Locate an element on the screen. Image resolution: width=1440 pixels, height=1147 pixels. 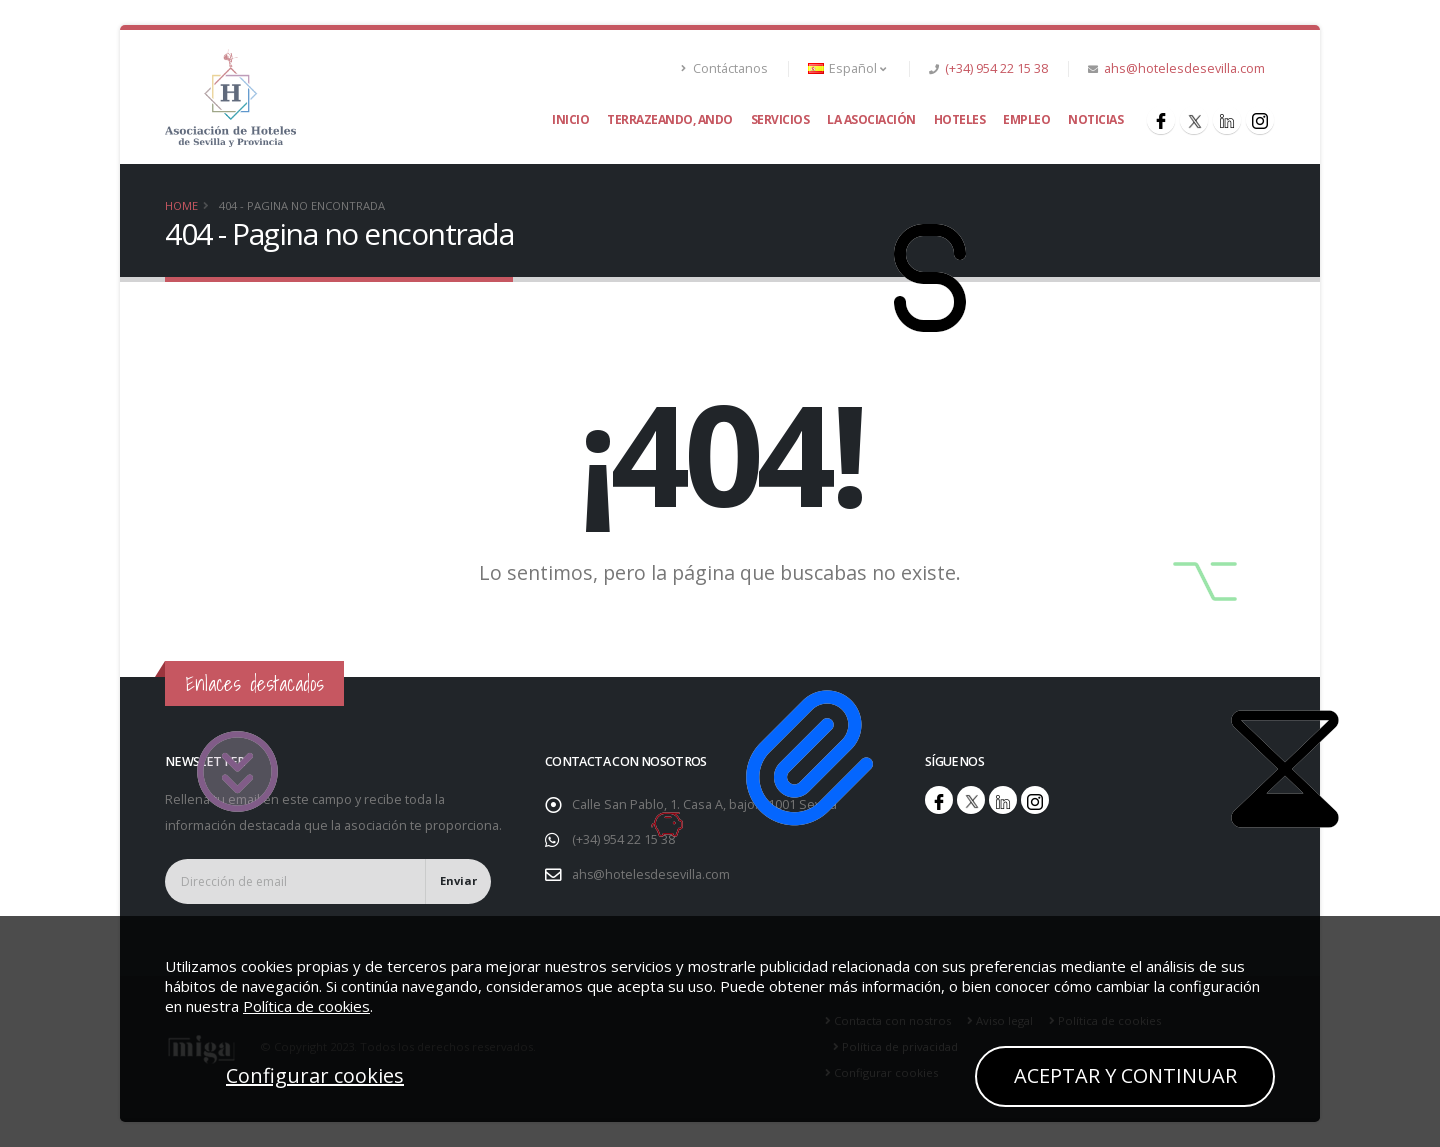
indicates time is running low is located at coordinates (1285, 769).